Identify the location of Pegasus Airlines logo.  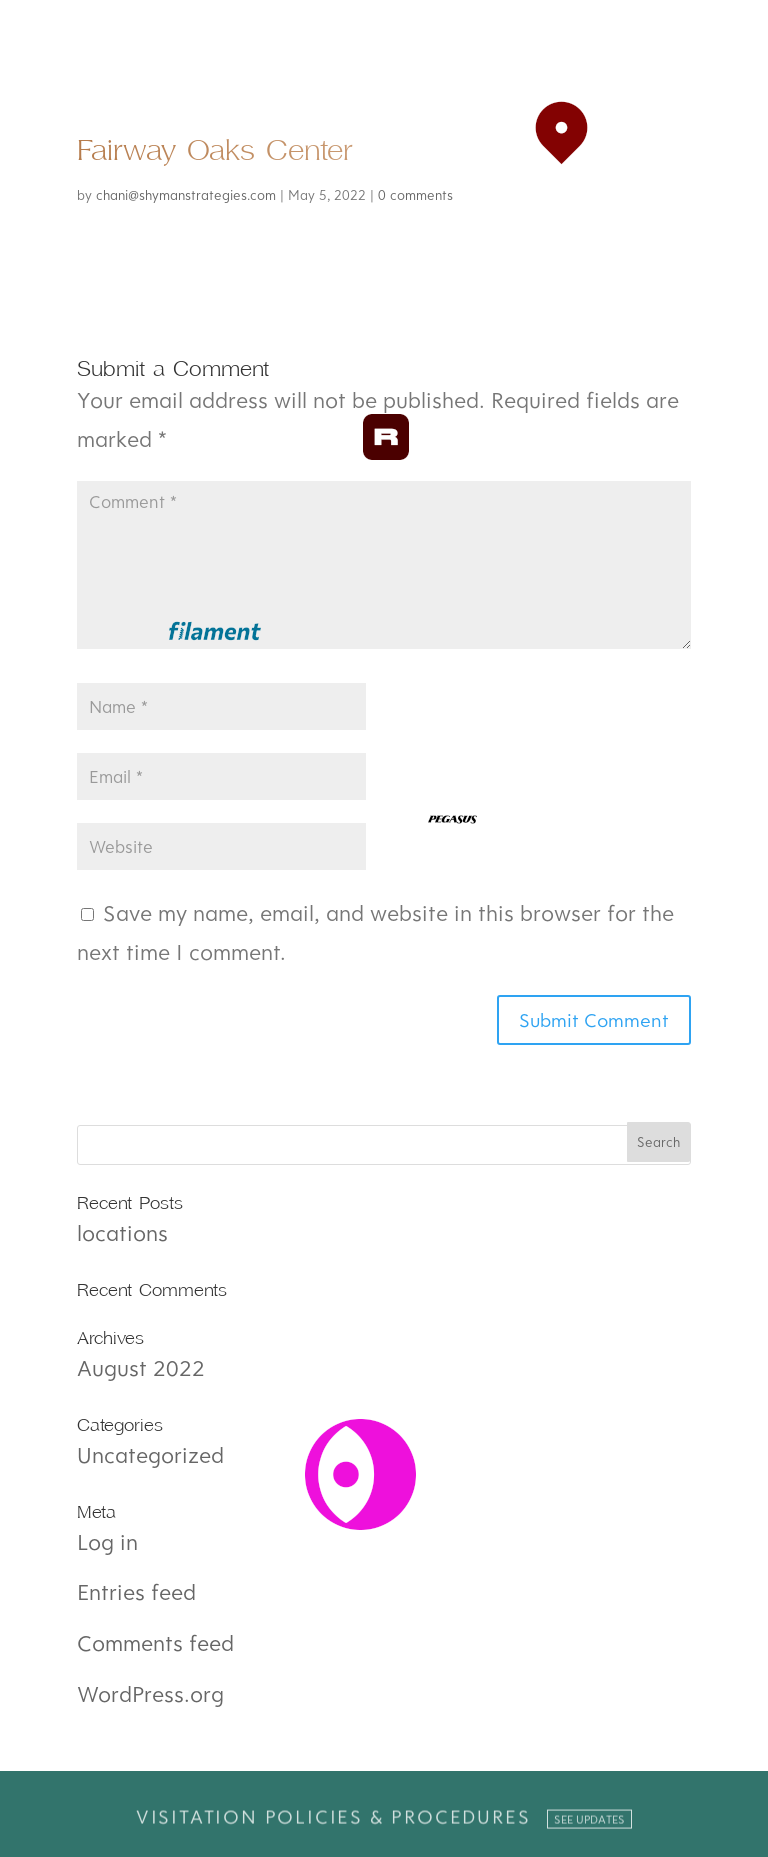
(452, 819).